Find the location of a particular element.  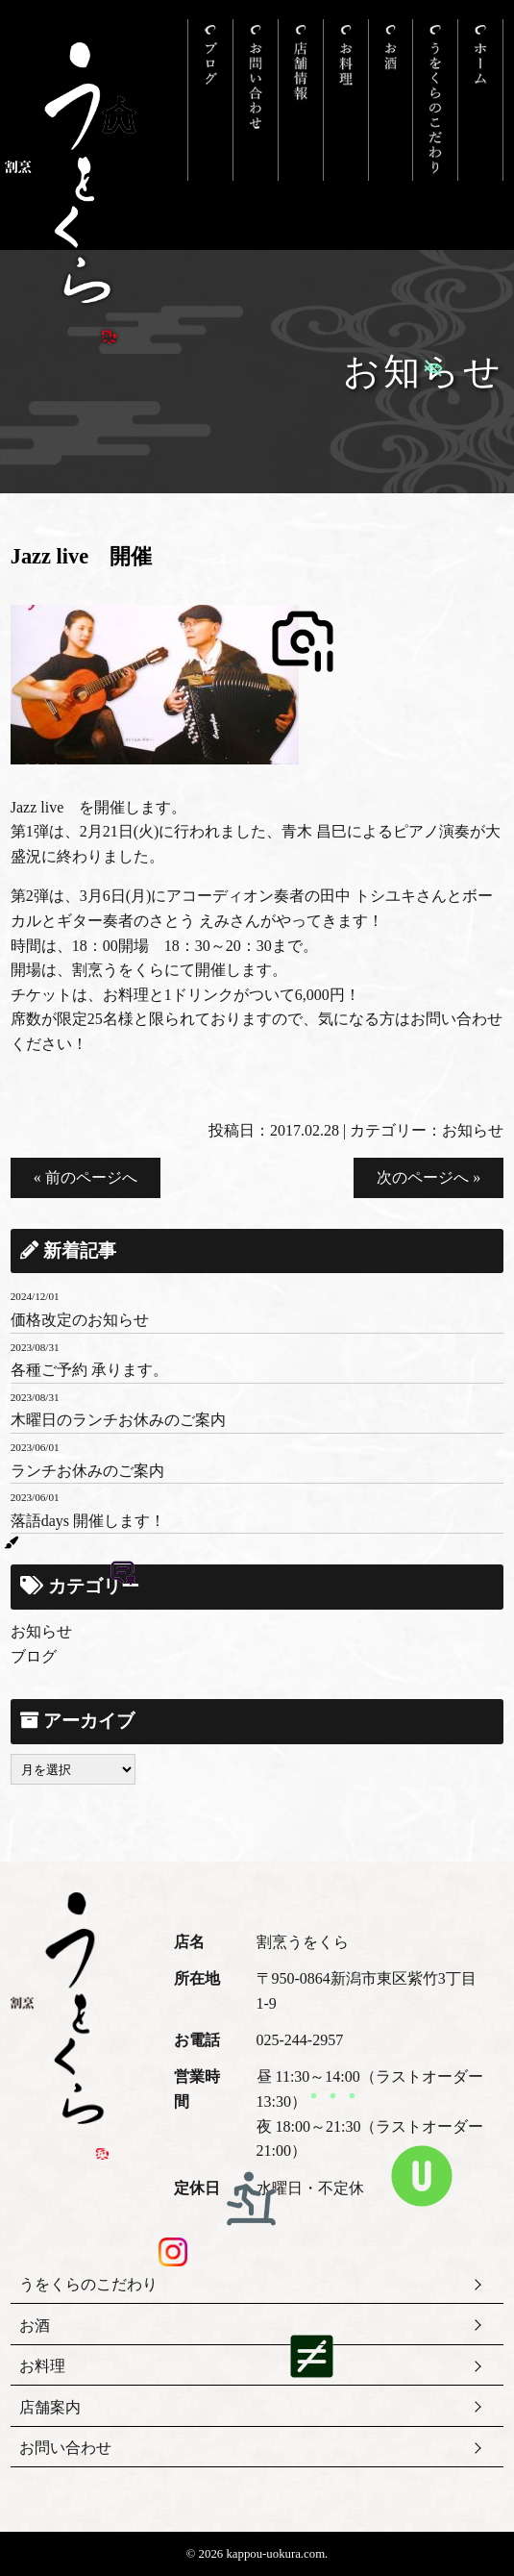

indicates values are not equal is located at coordinates (311, 2356).